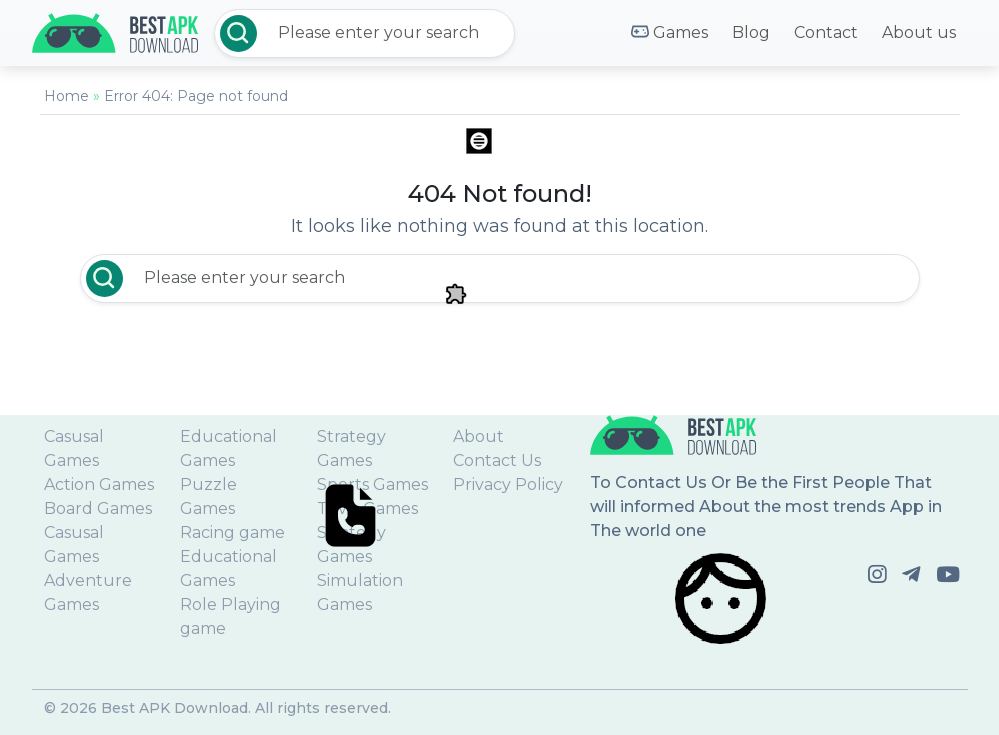 The height and width of the screenshot is (735, 999). I want to click on access browser extensions or add-ons, so click(456, 293).